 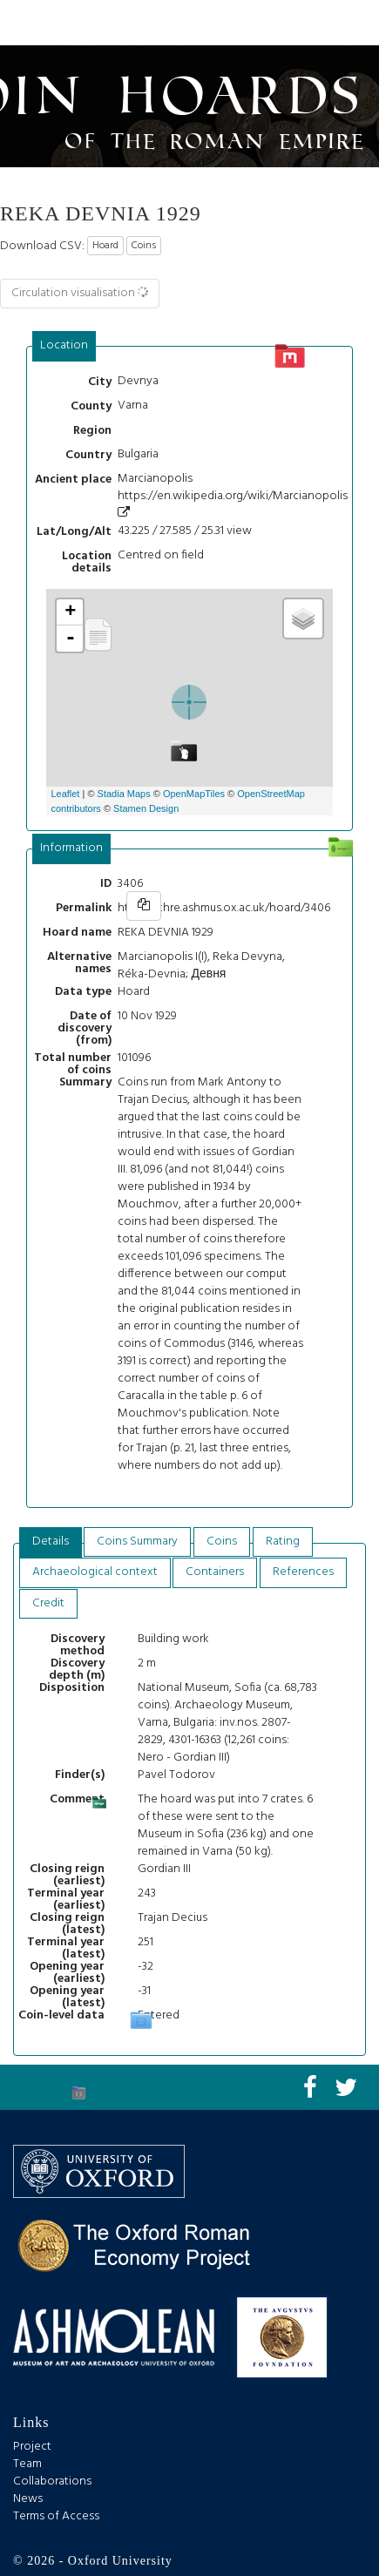 What do you see at coordinates (341, 848) in the screenshot?
I see `open folder containing MongoDB database files` at bounding box center [341, 848].